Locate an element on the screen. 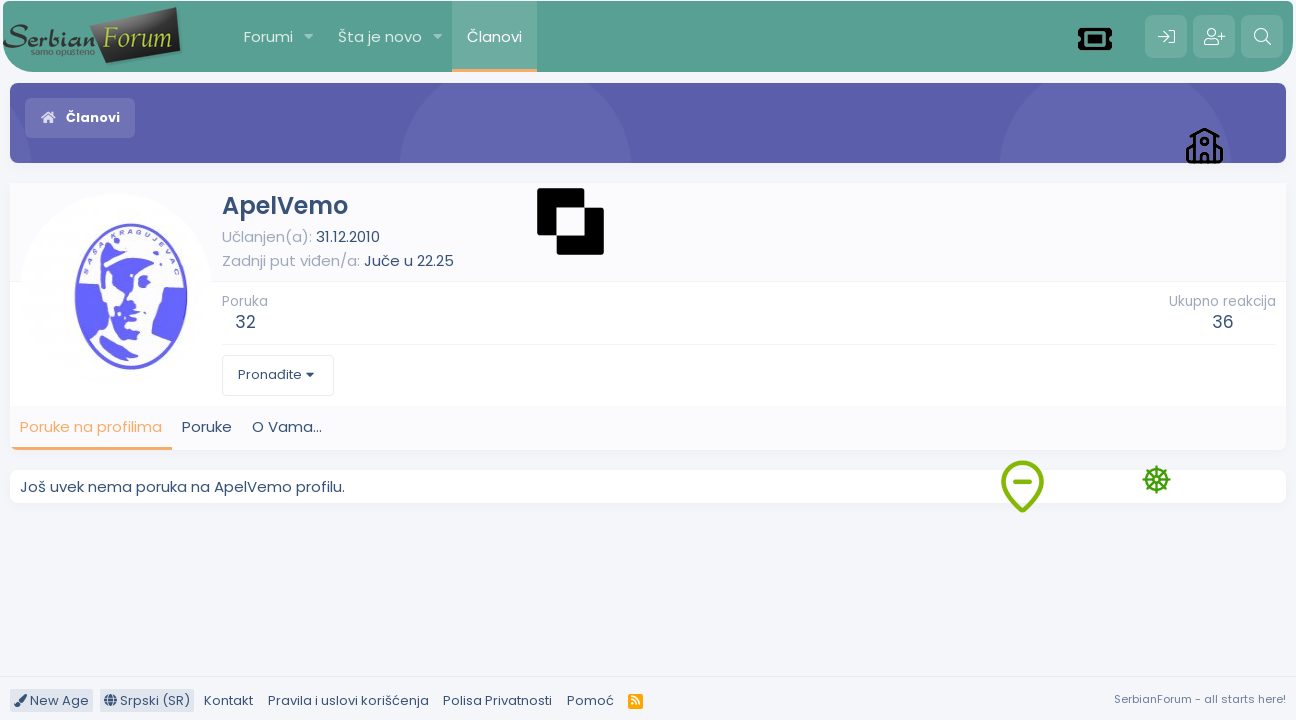 The width and height of the screenshot is (1296, 720). view your tickets or passes is located at coordinates (1095, 39).